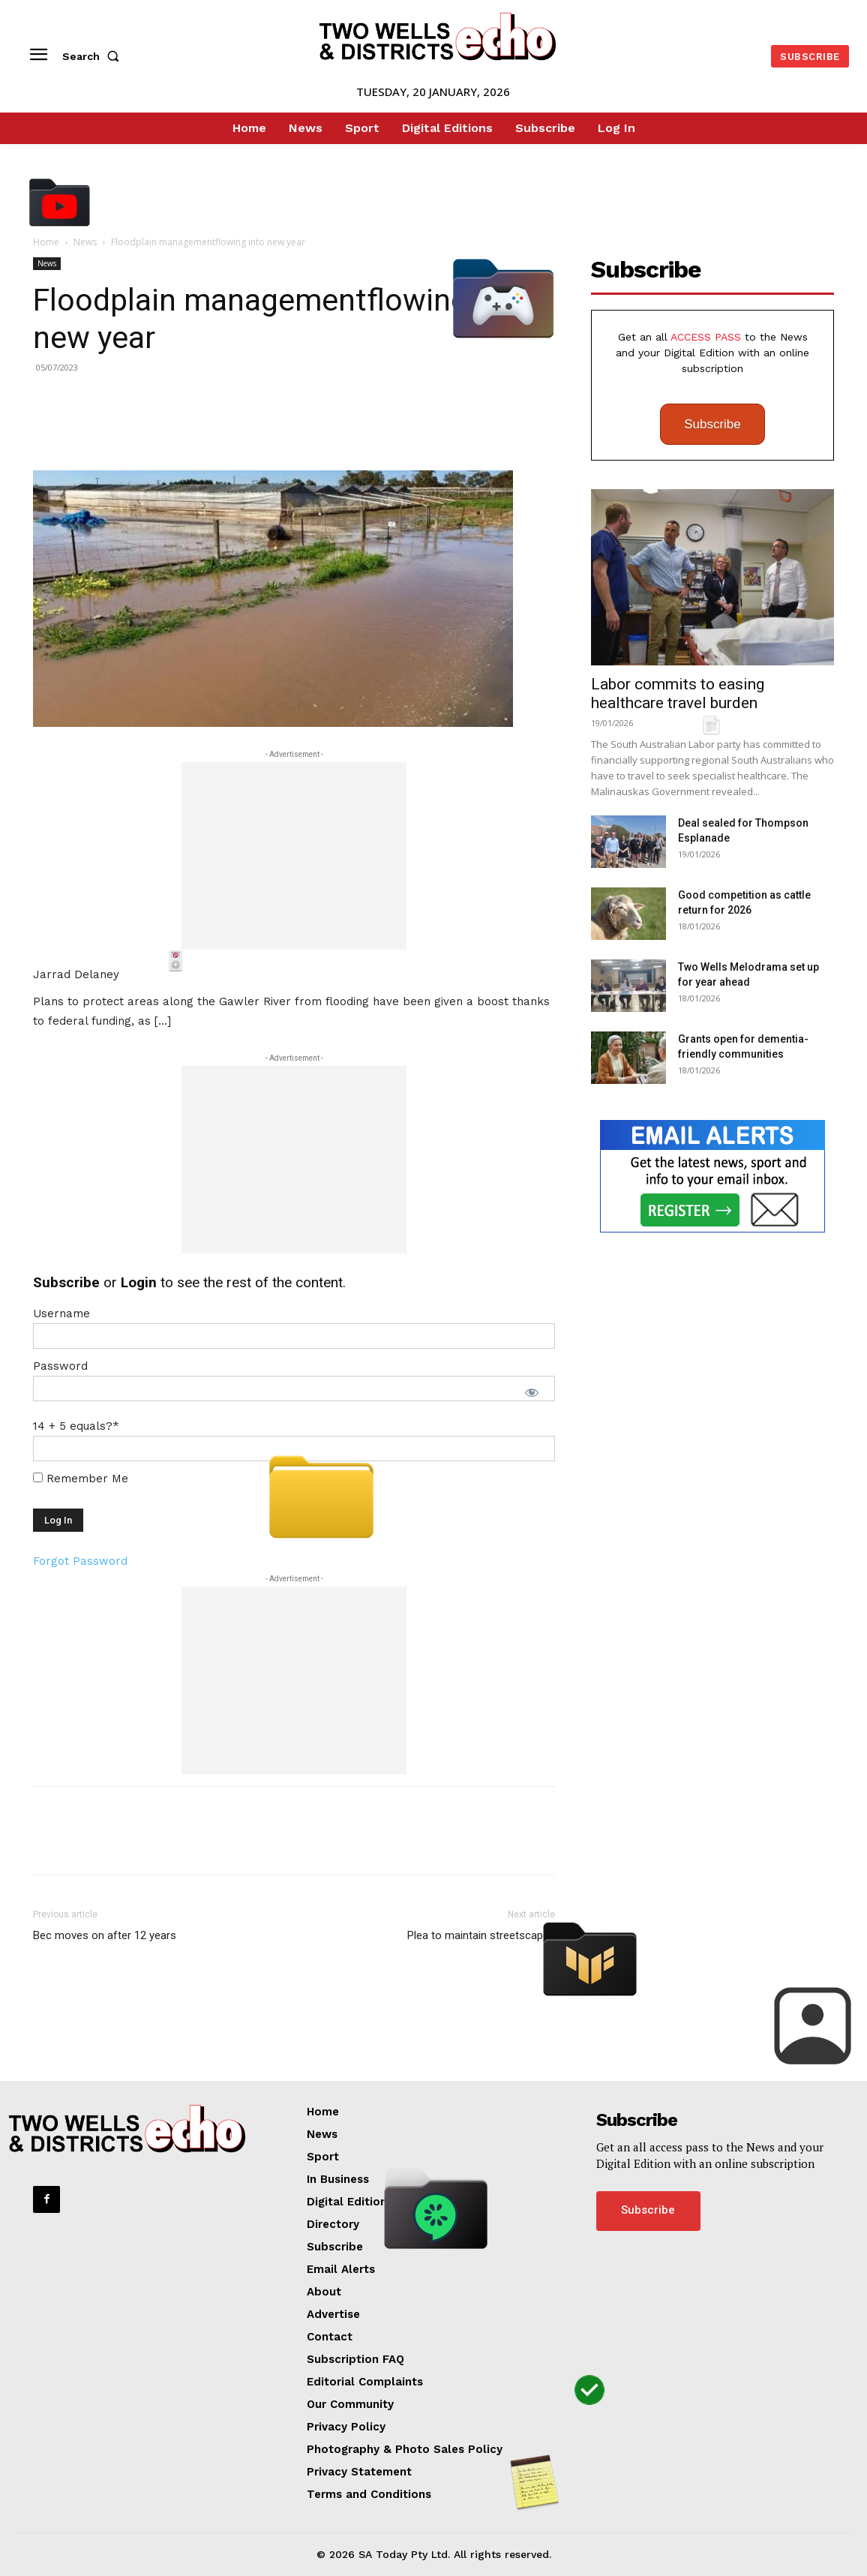 This screenshot has height=2576, width=867. I want to click on open folder containing youtube downloads, so click(59, 204).